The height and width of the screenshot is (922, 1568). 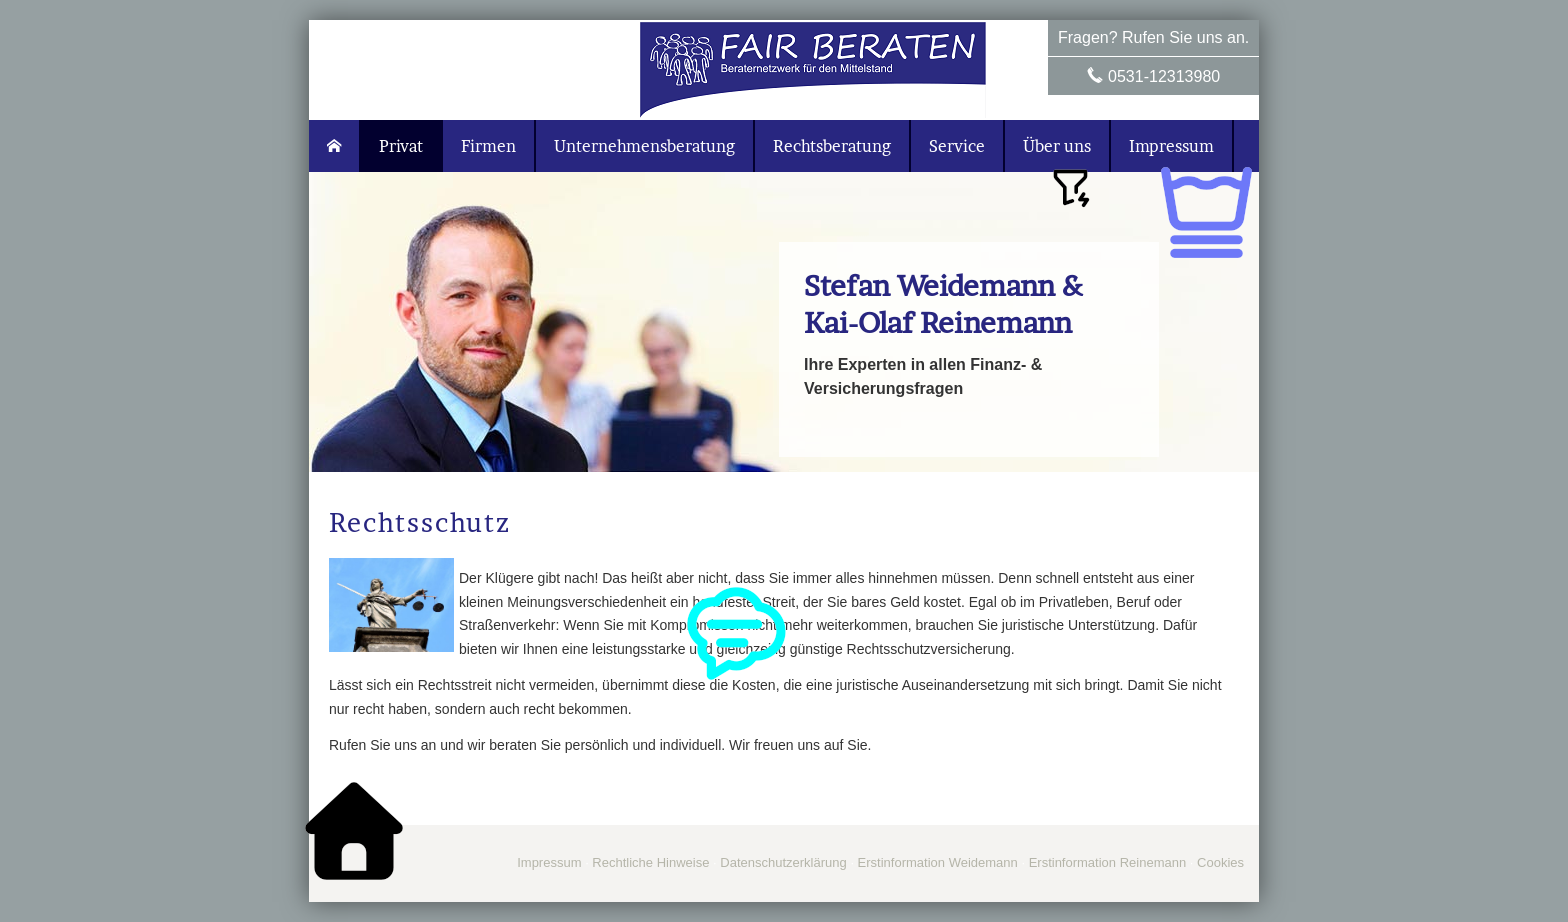 What do you see at coordinates (1070, 186) in the screenshot?
I see `apply quick or instant filtering` at bounding box center [1070, 186].